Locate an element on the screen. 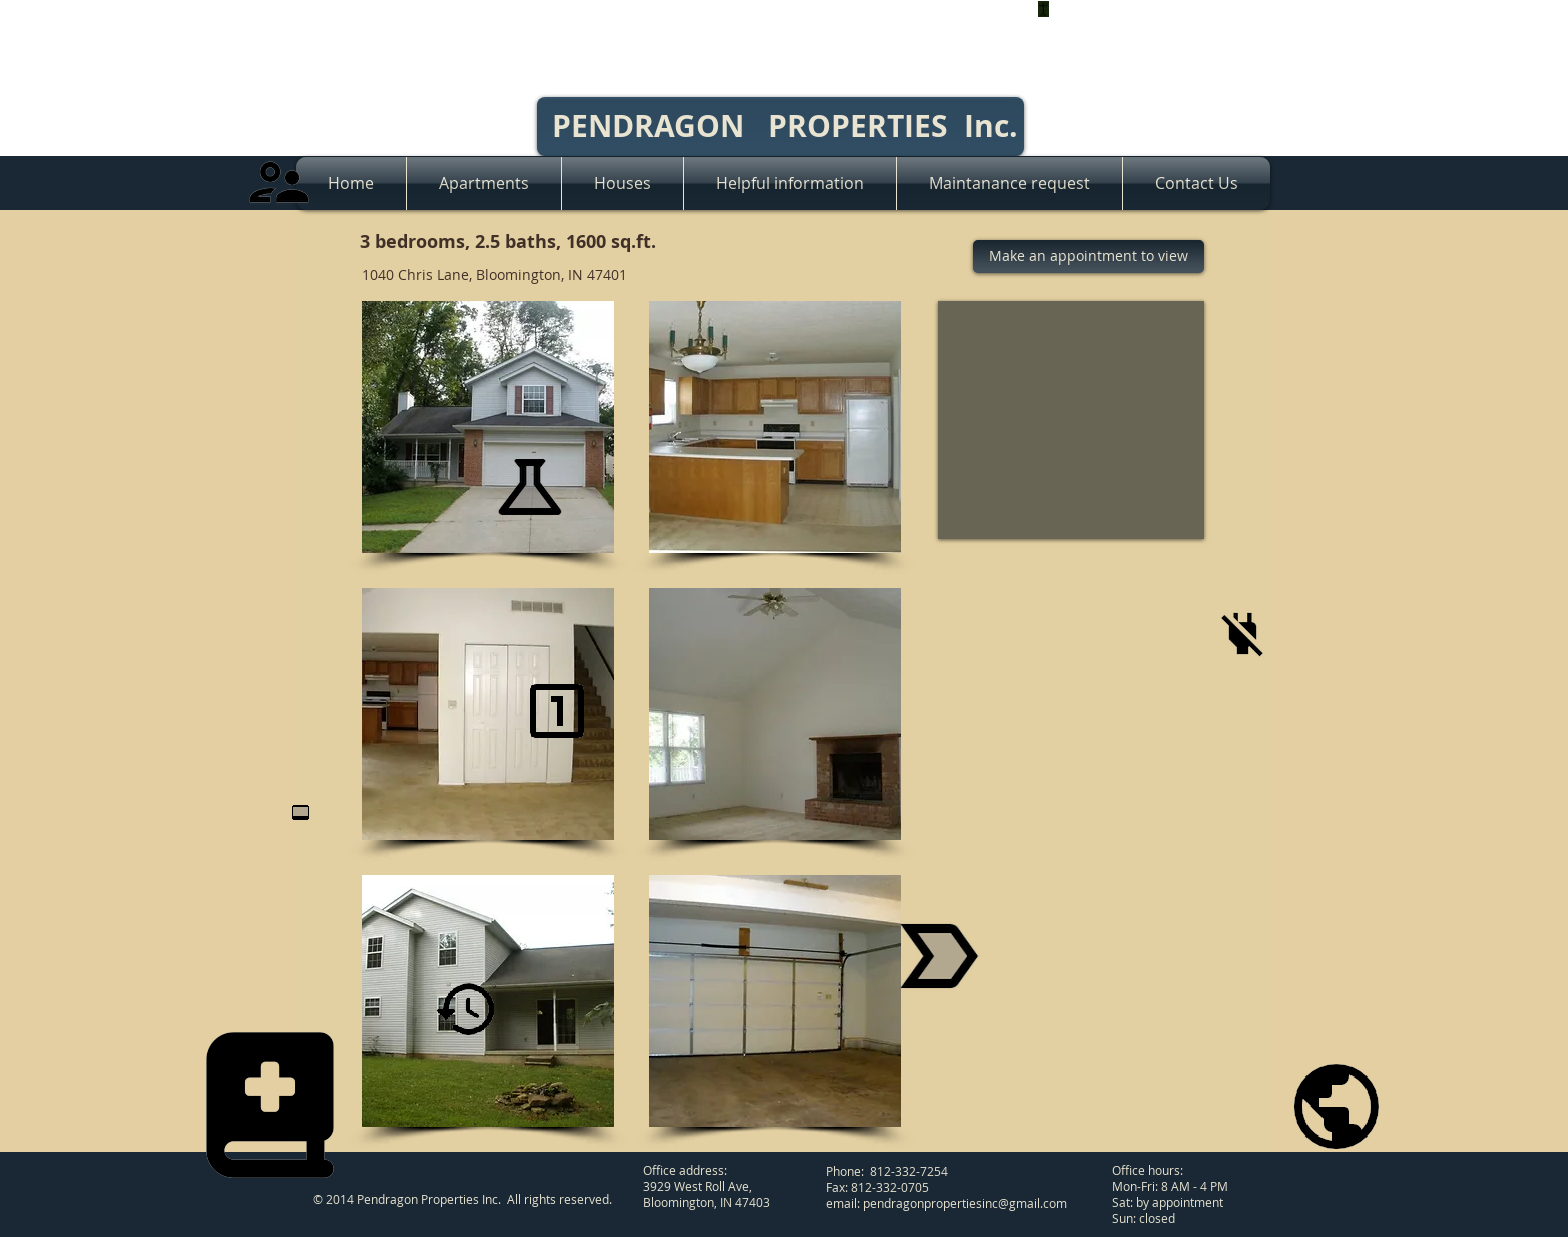 Image resolution: width=1568 pixels, height=1237 pixels. power or electrical connection is disabled is located at coordinates (1242, 633).